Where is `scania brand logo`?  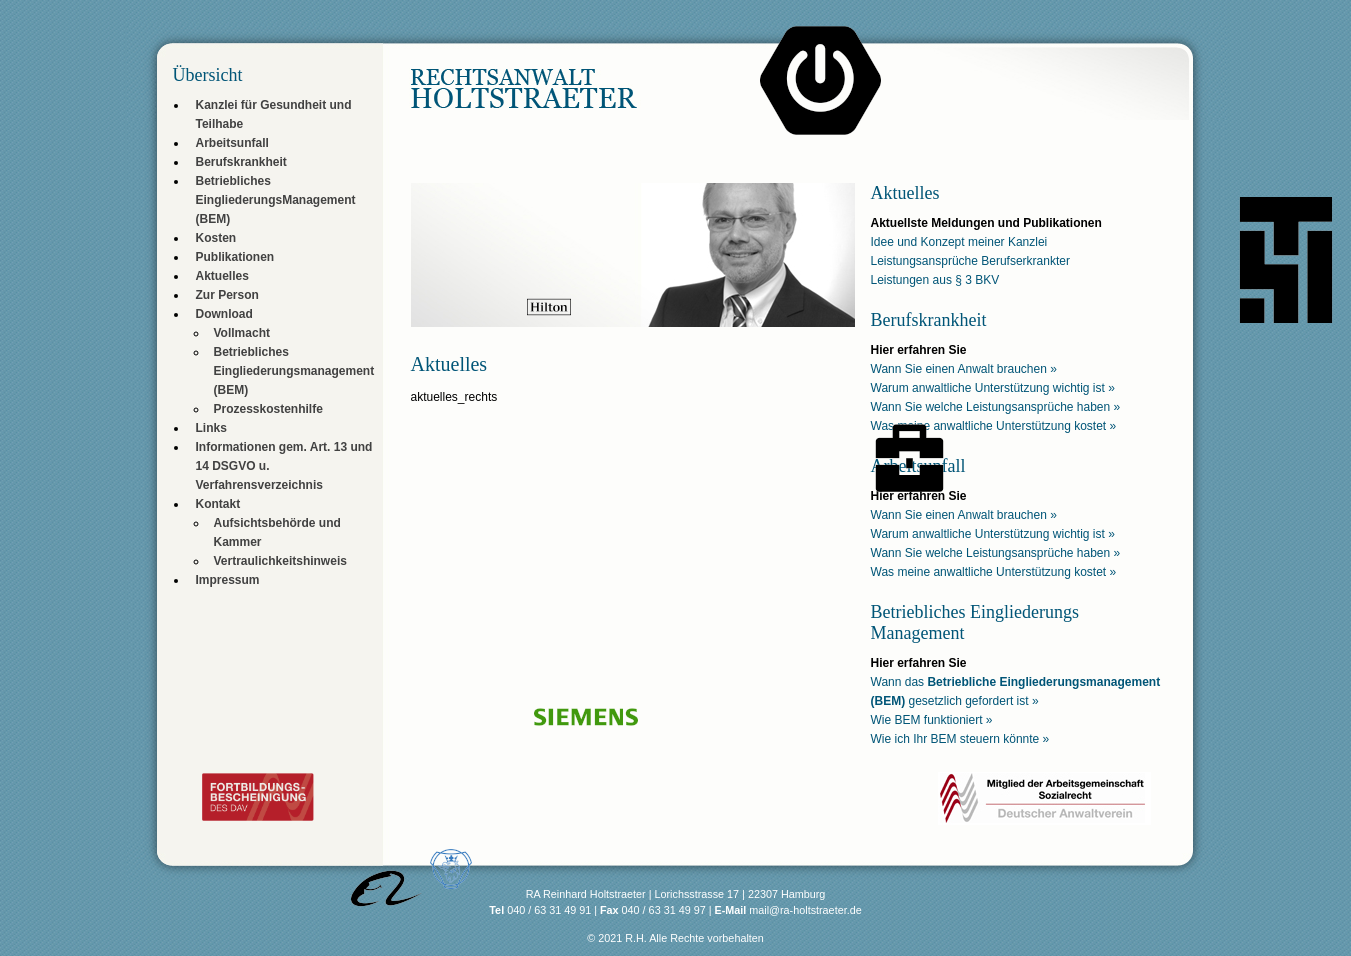
scania brand logo is located at coordinates (451, 869).